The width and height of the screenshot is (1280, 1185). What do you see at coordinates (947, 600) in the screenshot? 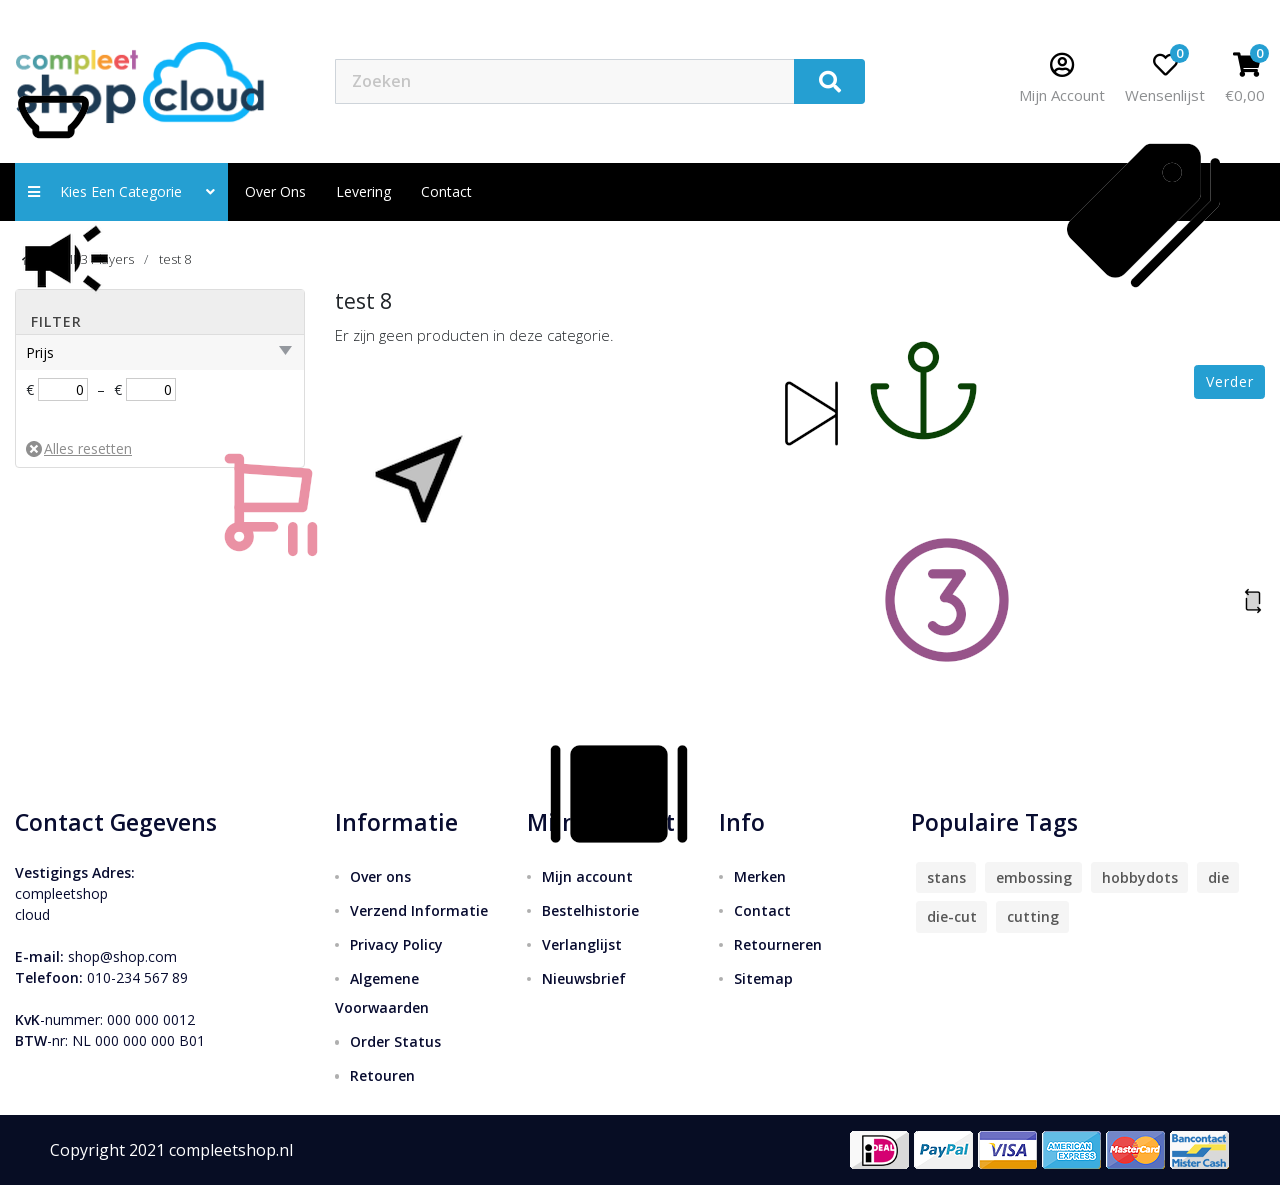
I see `indicates step three in a multi-step process` at bounding box center [947, 600].